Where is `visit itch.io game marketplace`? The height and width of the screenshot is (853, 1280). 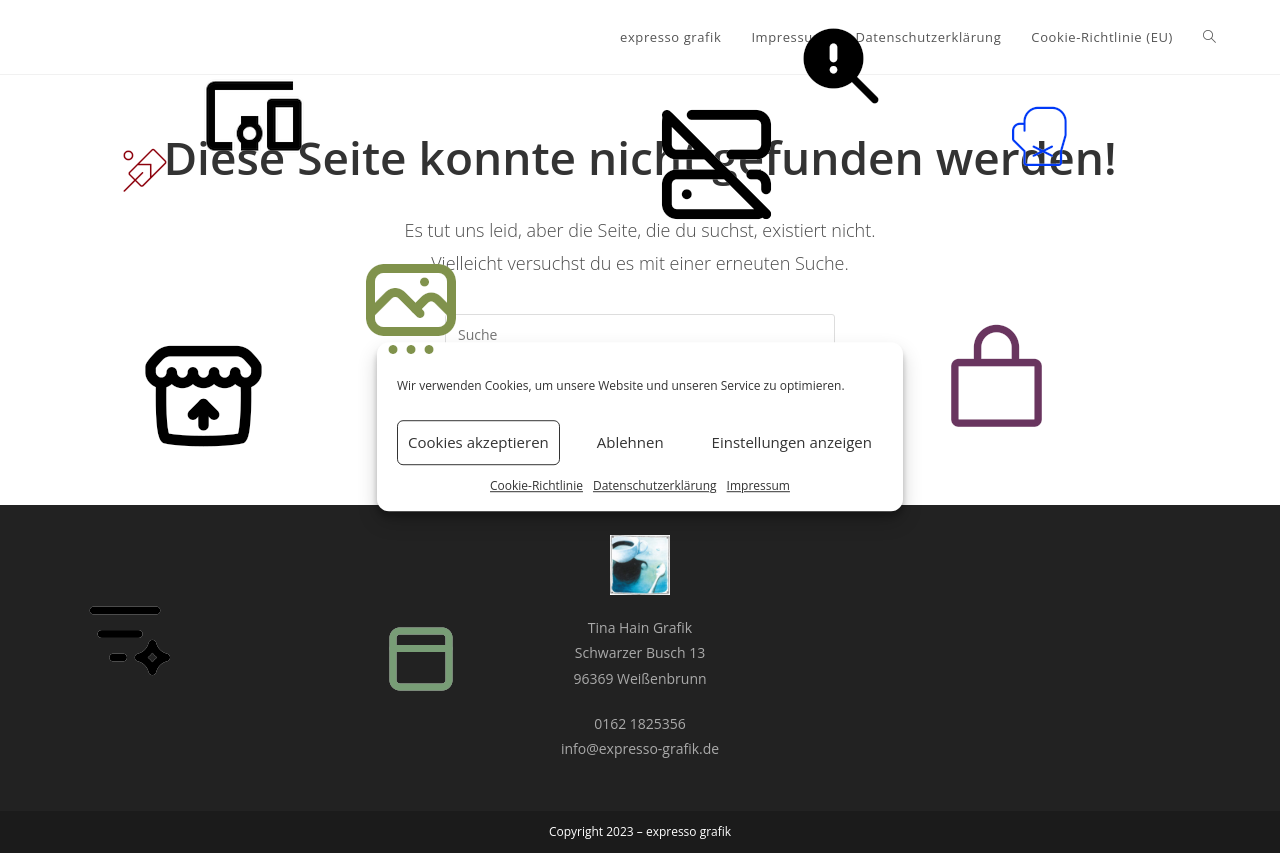 visit itch.io game marketplace is located at coordinates (203, 393).